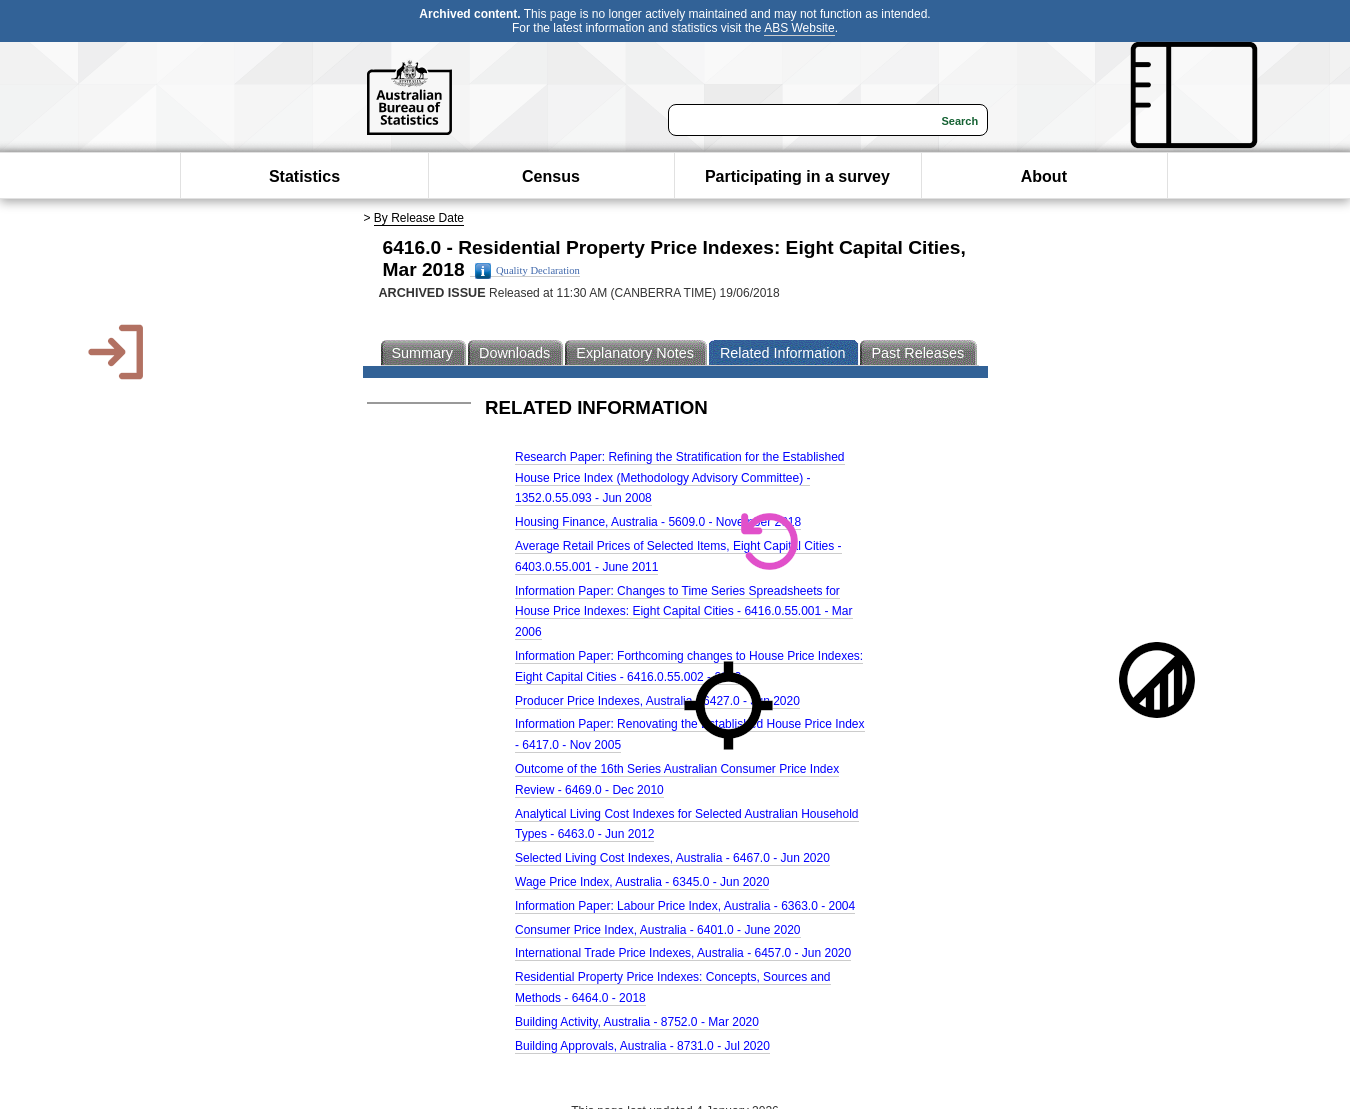  What do you see at coordinates (1194, 95) in the screenshot?
I see `toggle the sidebar panel` at bounding box center [1194, 95].